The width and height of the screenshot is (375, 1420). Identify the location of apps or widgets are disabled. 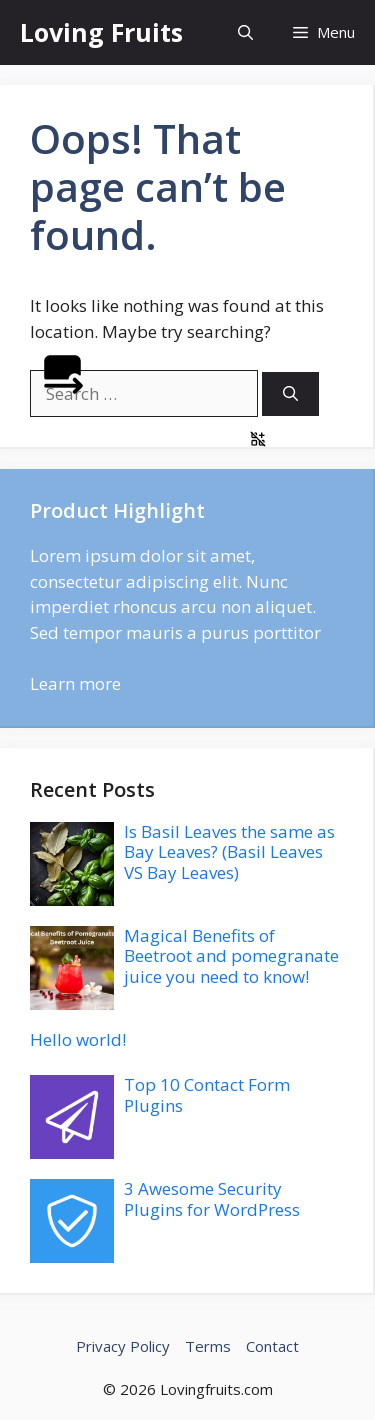
(258, 439).